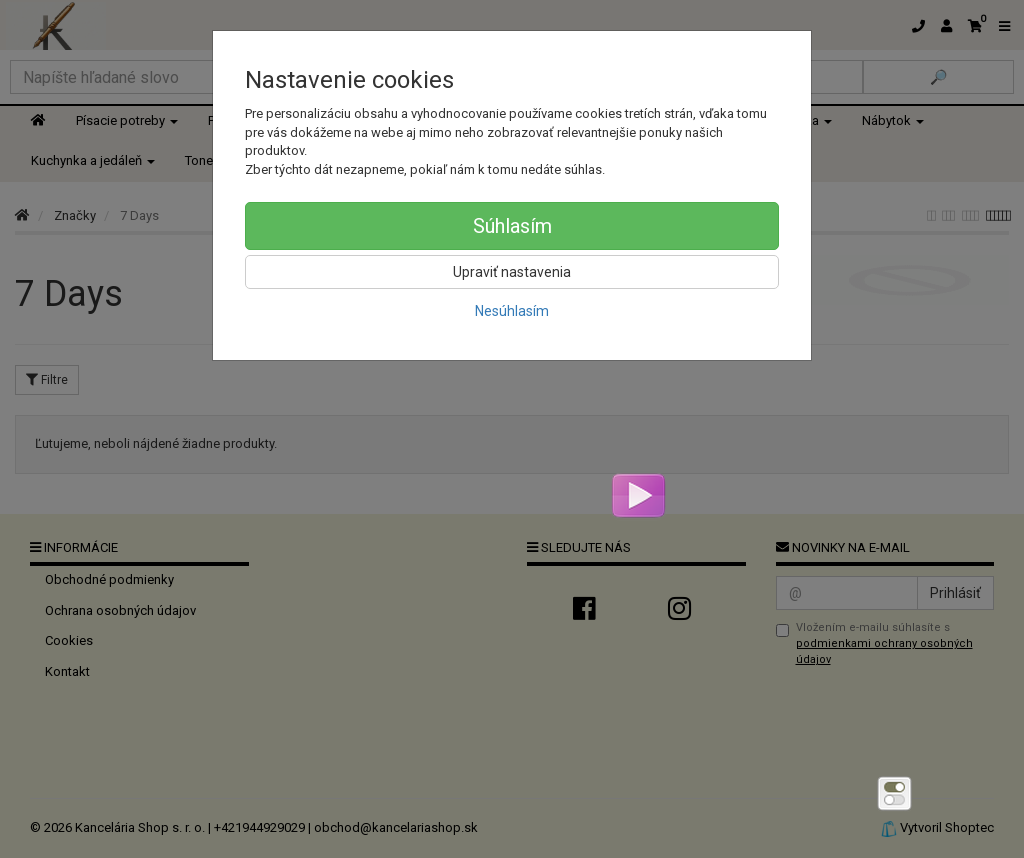  What do you see at coordinates (894, 793) in the screenshot?
I see `open desktop preferences or settings` at bounding box center [894, 793].